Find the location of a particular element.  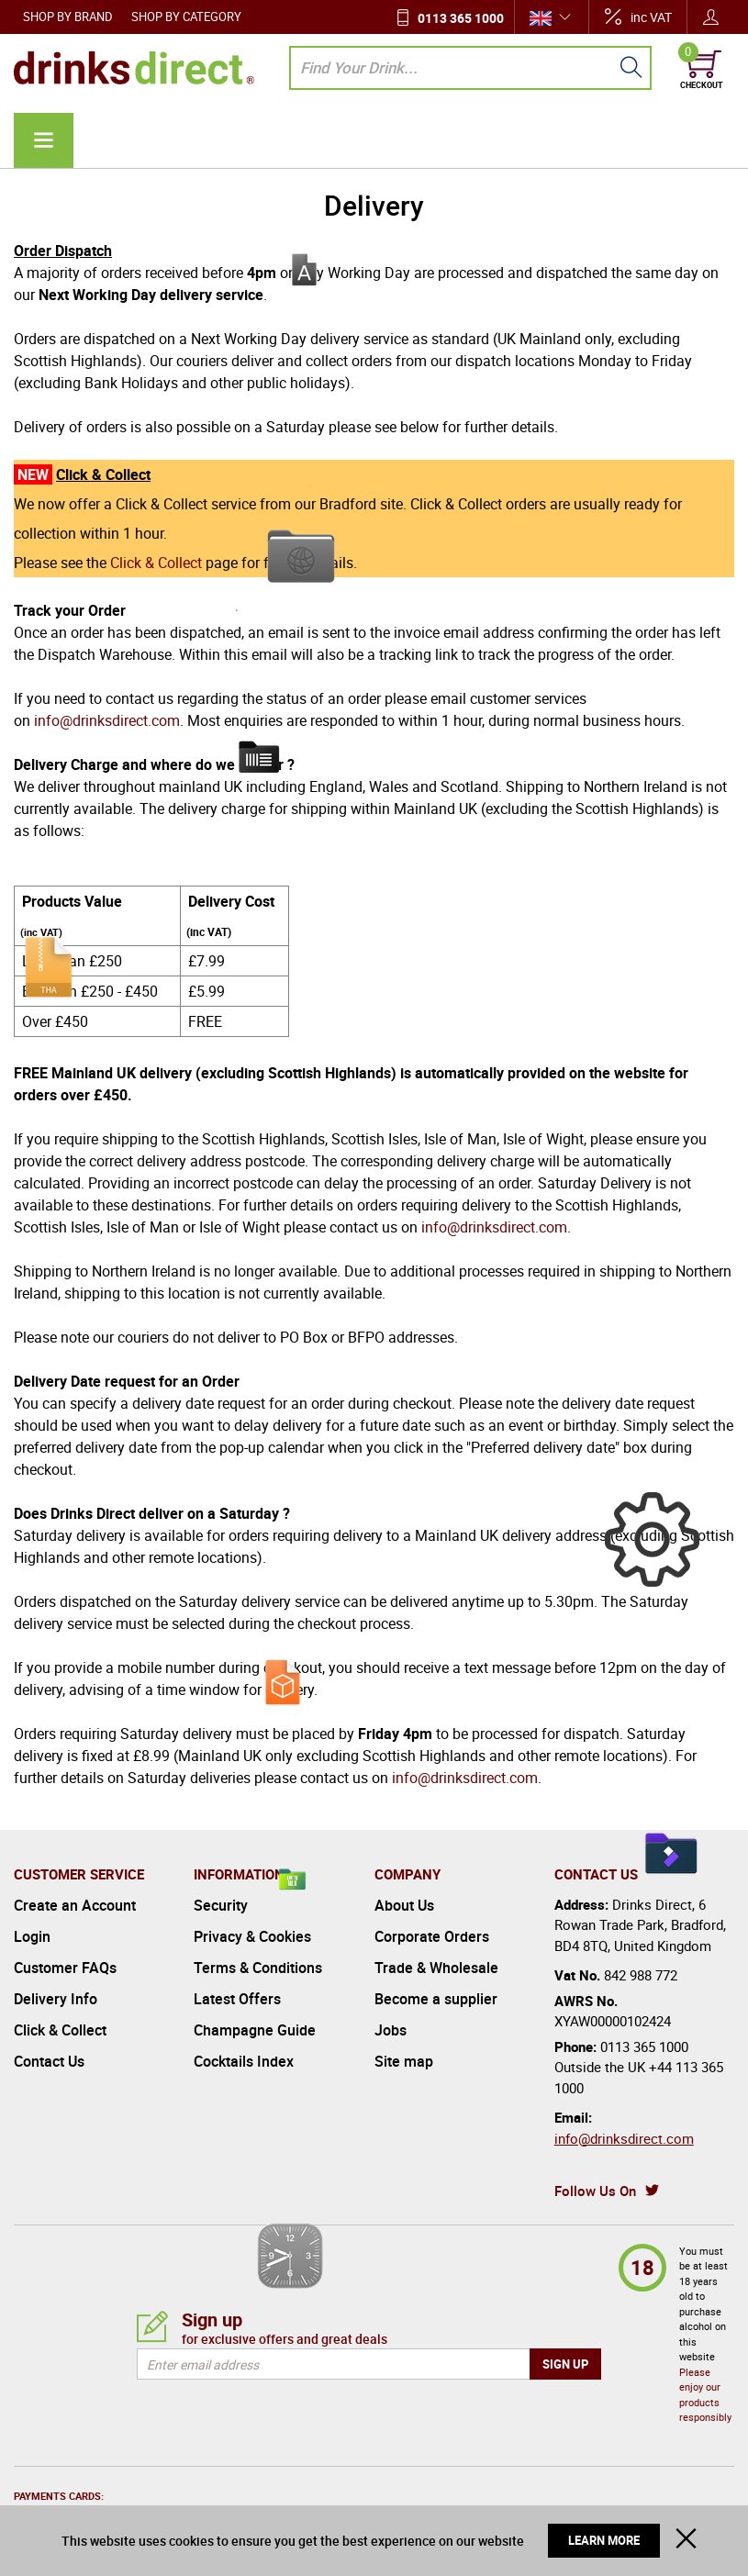

a generic font file is located at coordinates (304, 270).